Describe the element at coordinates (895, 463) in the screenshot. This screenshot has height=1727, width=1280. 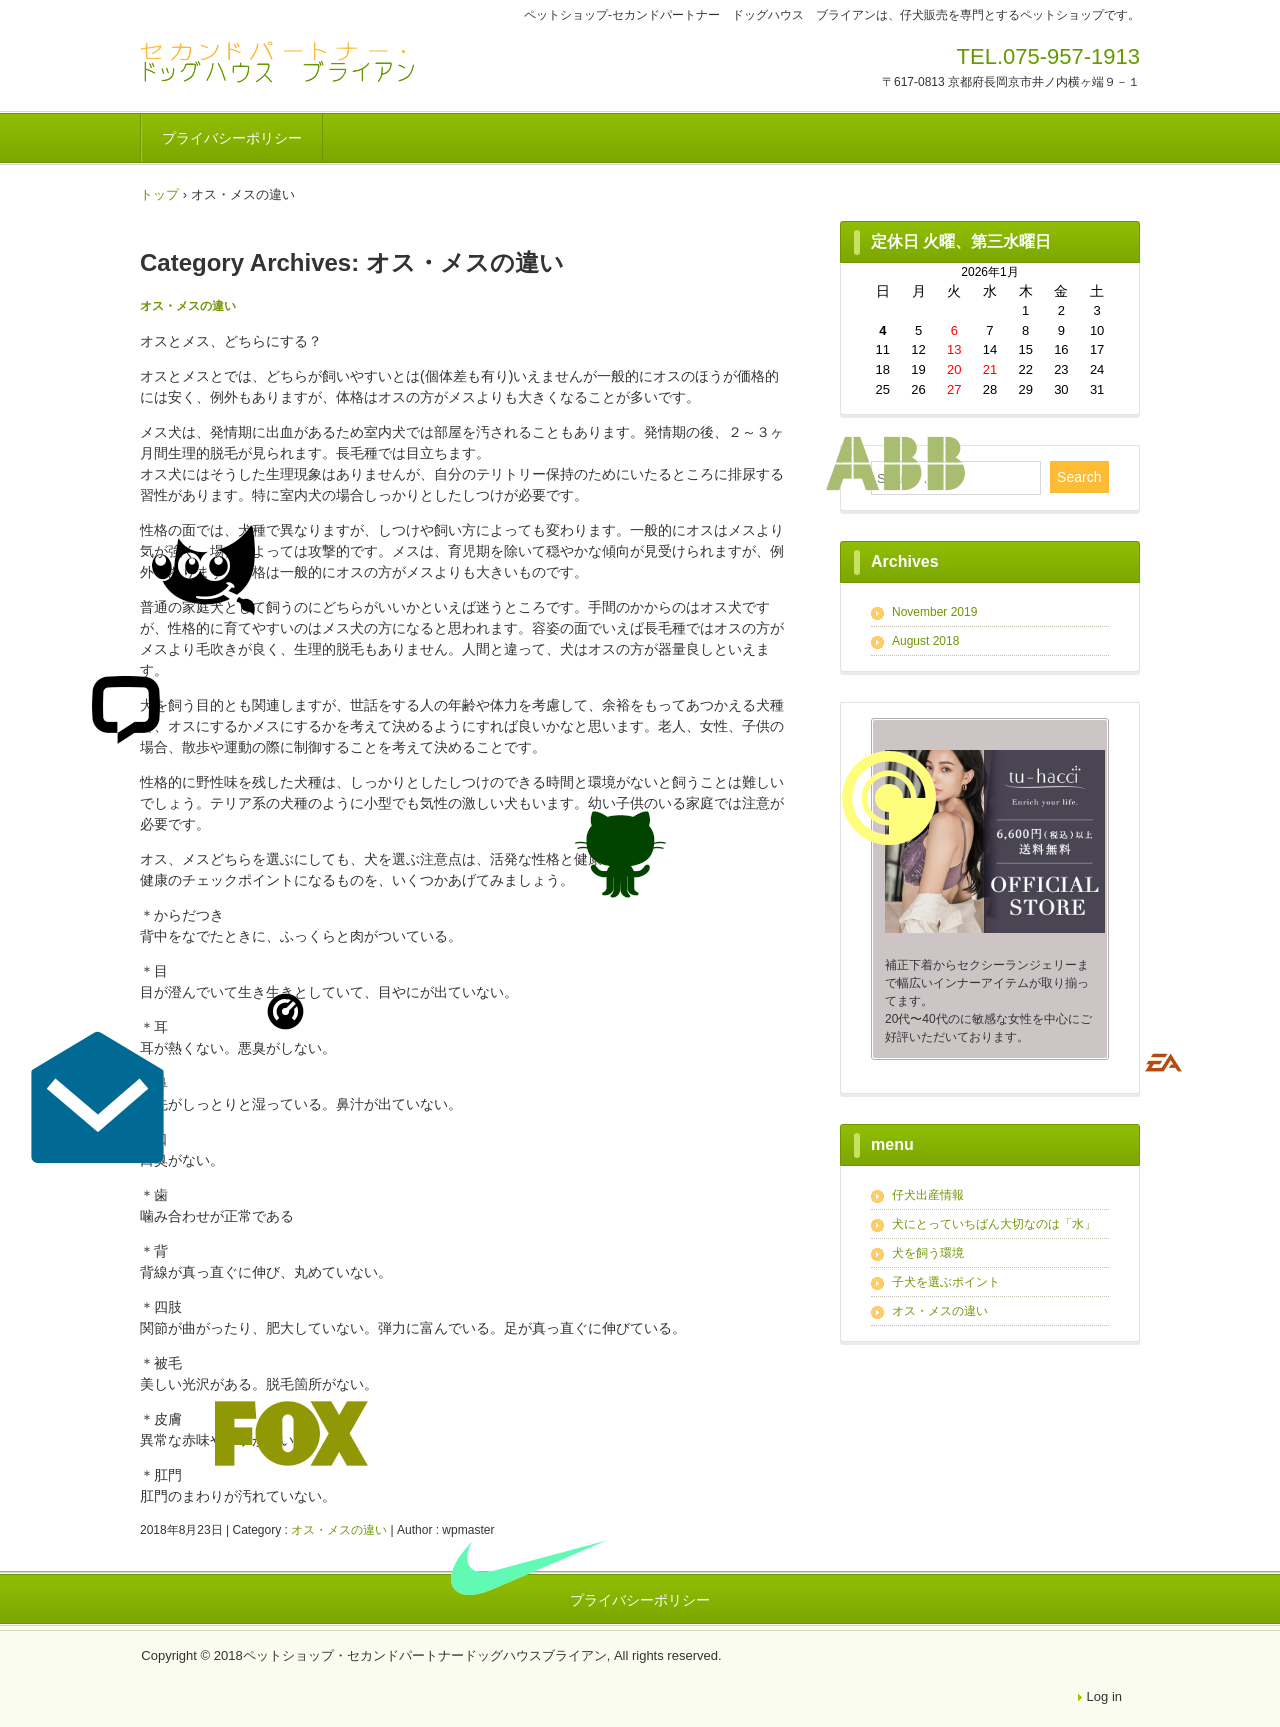
I see `ABB company logo` at that location.